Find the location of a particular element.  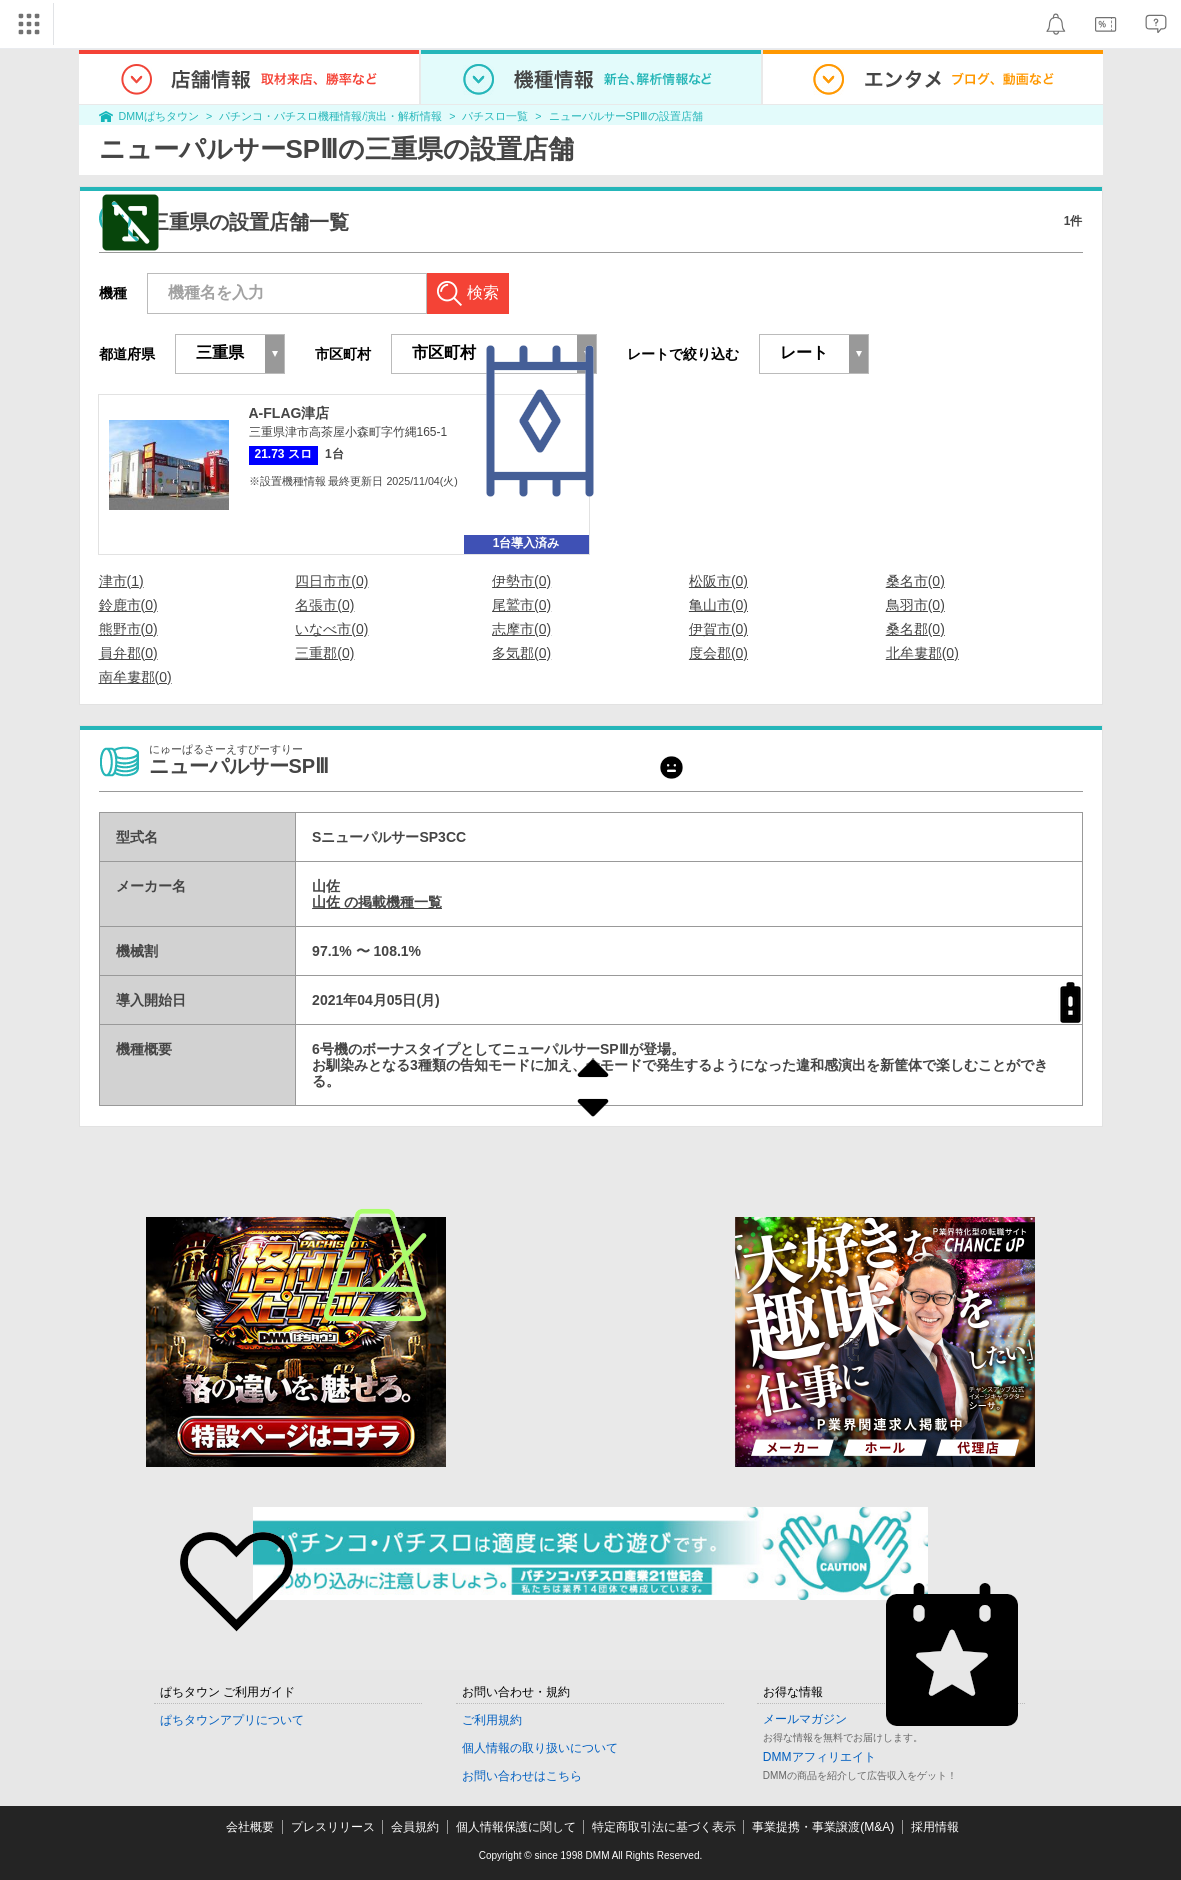

disable text formatting is located at coordinates (130, 222).